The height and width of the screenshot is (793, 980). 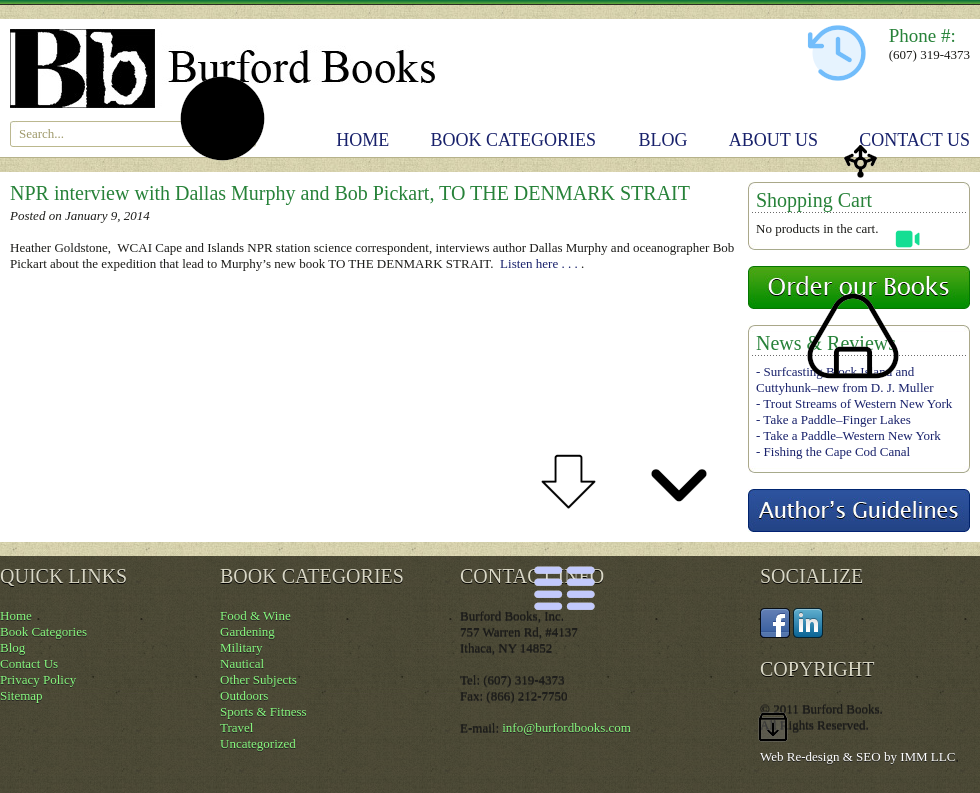 I want to click on expand a collapsed section or menu, so click(x=679, y=483).